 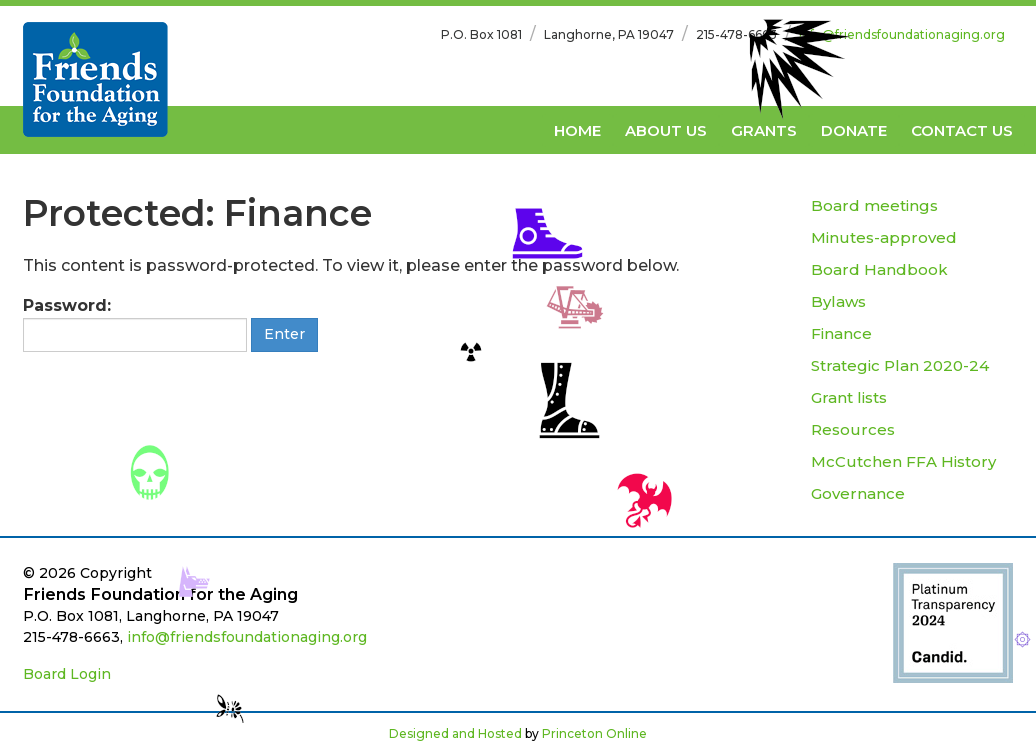 I want to click on select skull mask avatar or character cosmetic, so click(x=149, y=472).